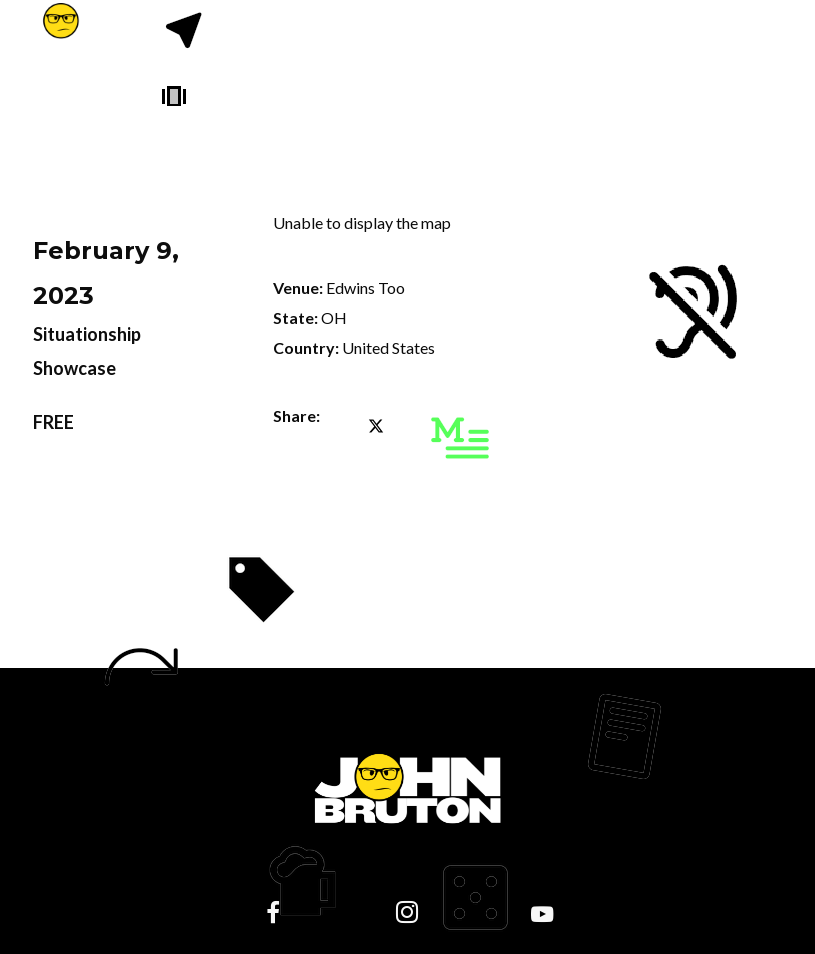  I want to click on view stories or sequential content, so click(174, 97).